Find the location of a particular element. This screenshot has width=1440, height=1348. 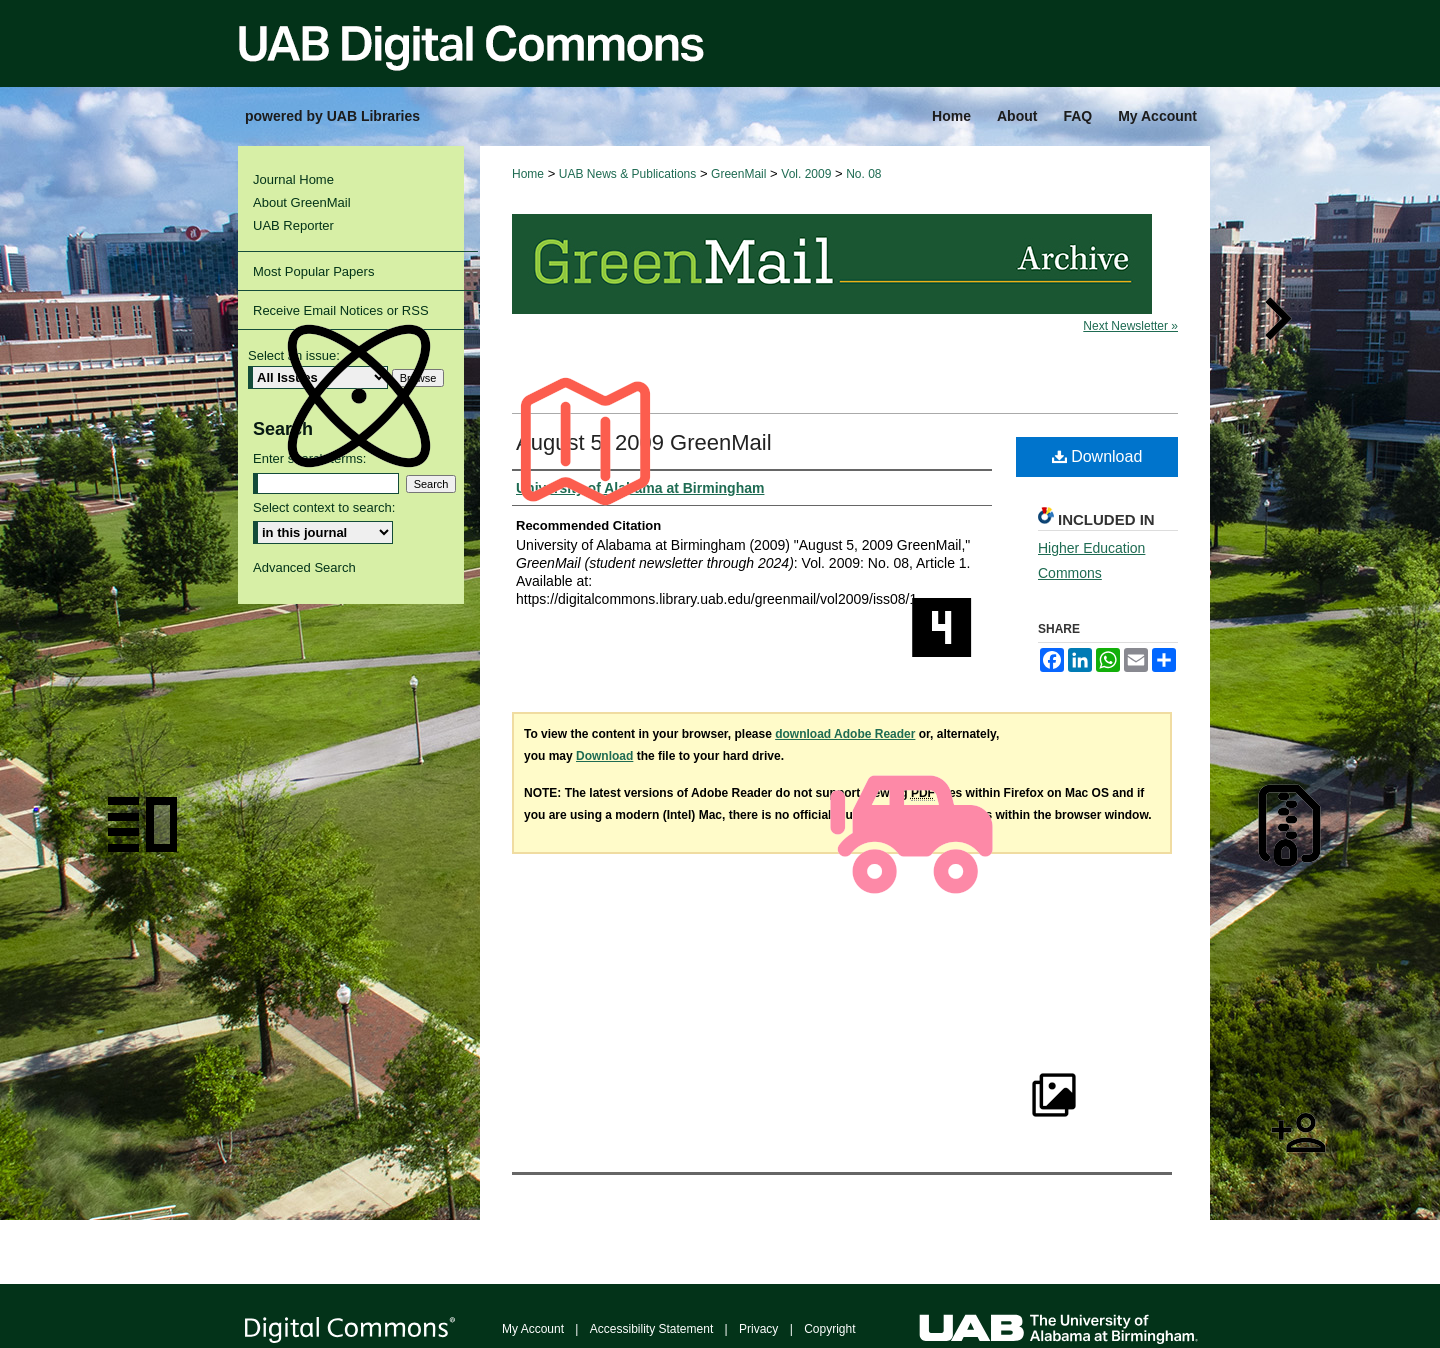

select SUV as vehicle type is located at coordinates (911, 834).